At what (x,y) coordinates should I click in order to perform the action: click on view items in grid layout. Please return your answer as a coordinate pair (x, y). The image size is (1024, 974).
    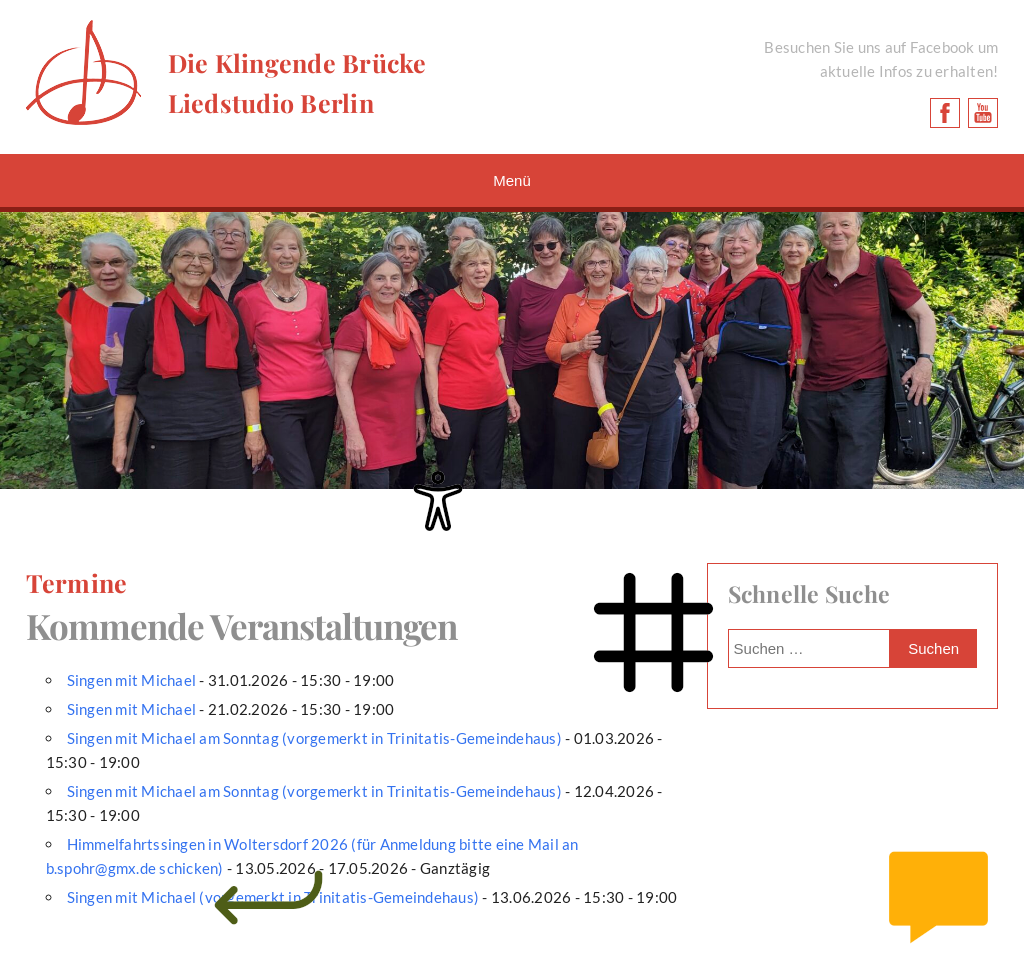
    Looking at the image, I should click on (653, 632).